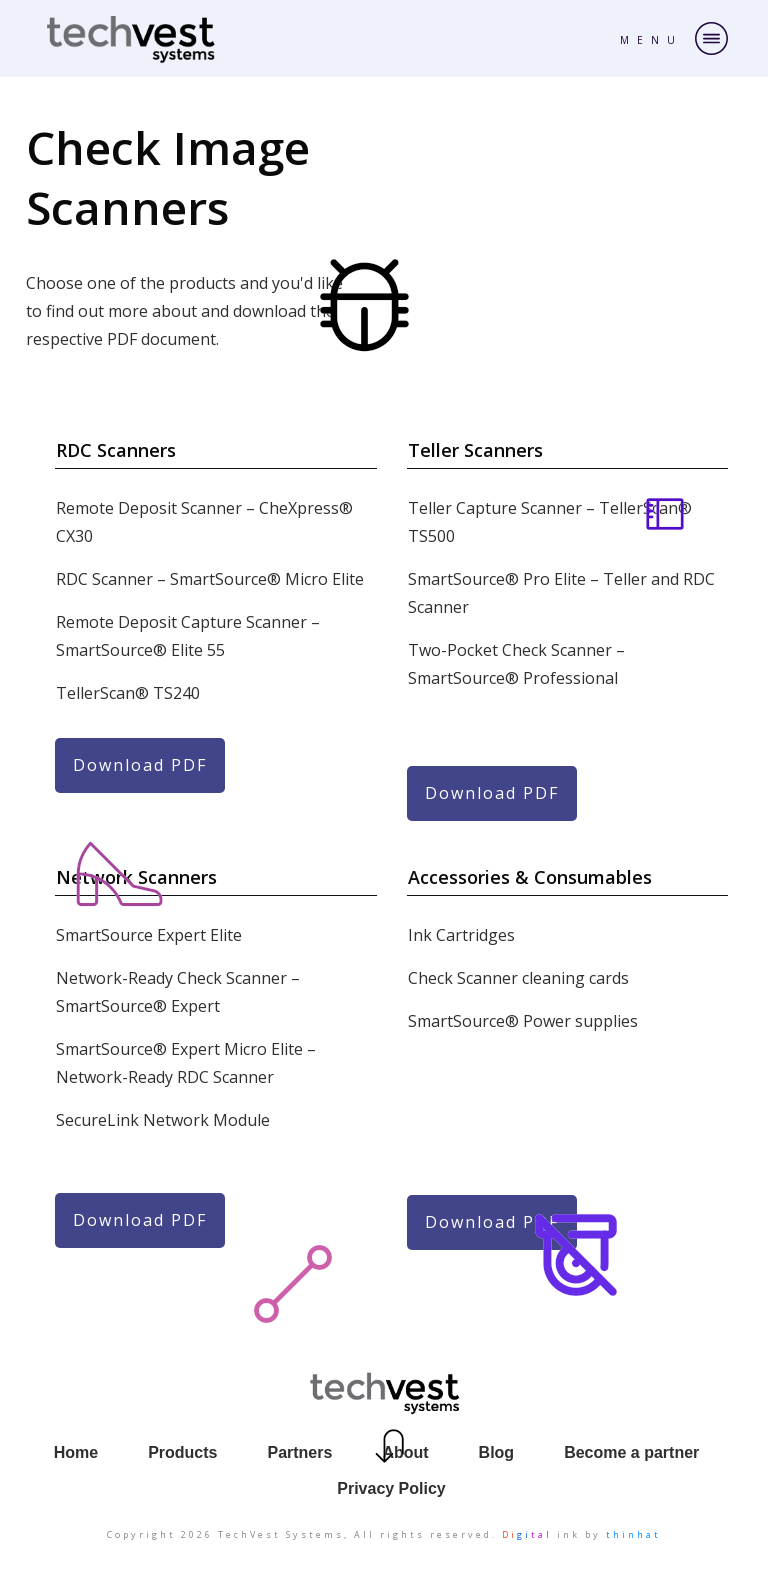  I want to click on browse women's footwear or shoes, so click(115, 877).